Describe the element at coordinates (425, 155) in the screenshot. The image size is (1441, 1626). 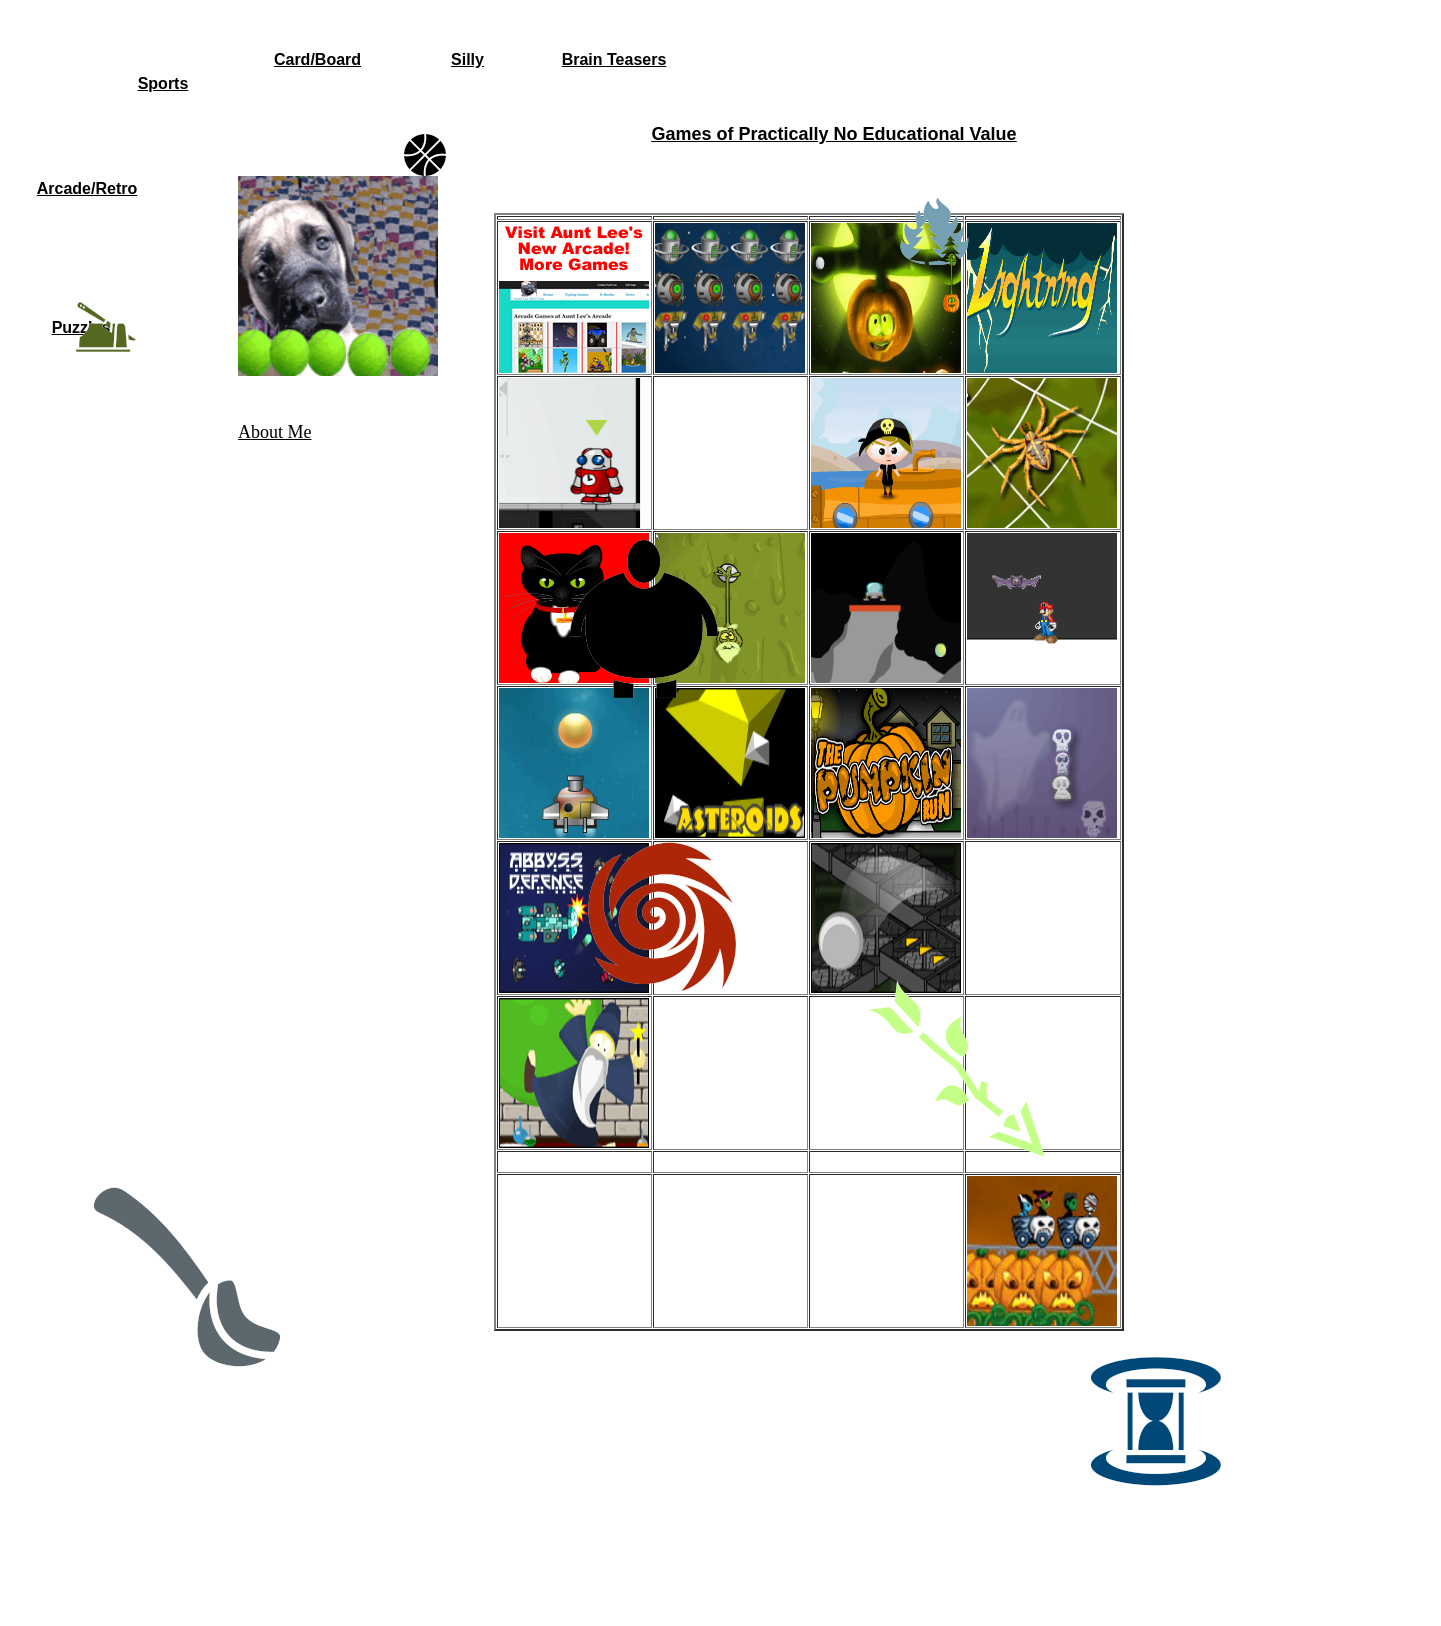
I see `access basketball or sports content` at that location.